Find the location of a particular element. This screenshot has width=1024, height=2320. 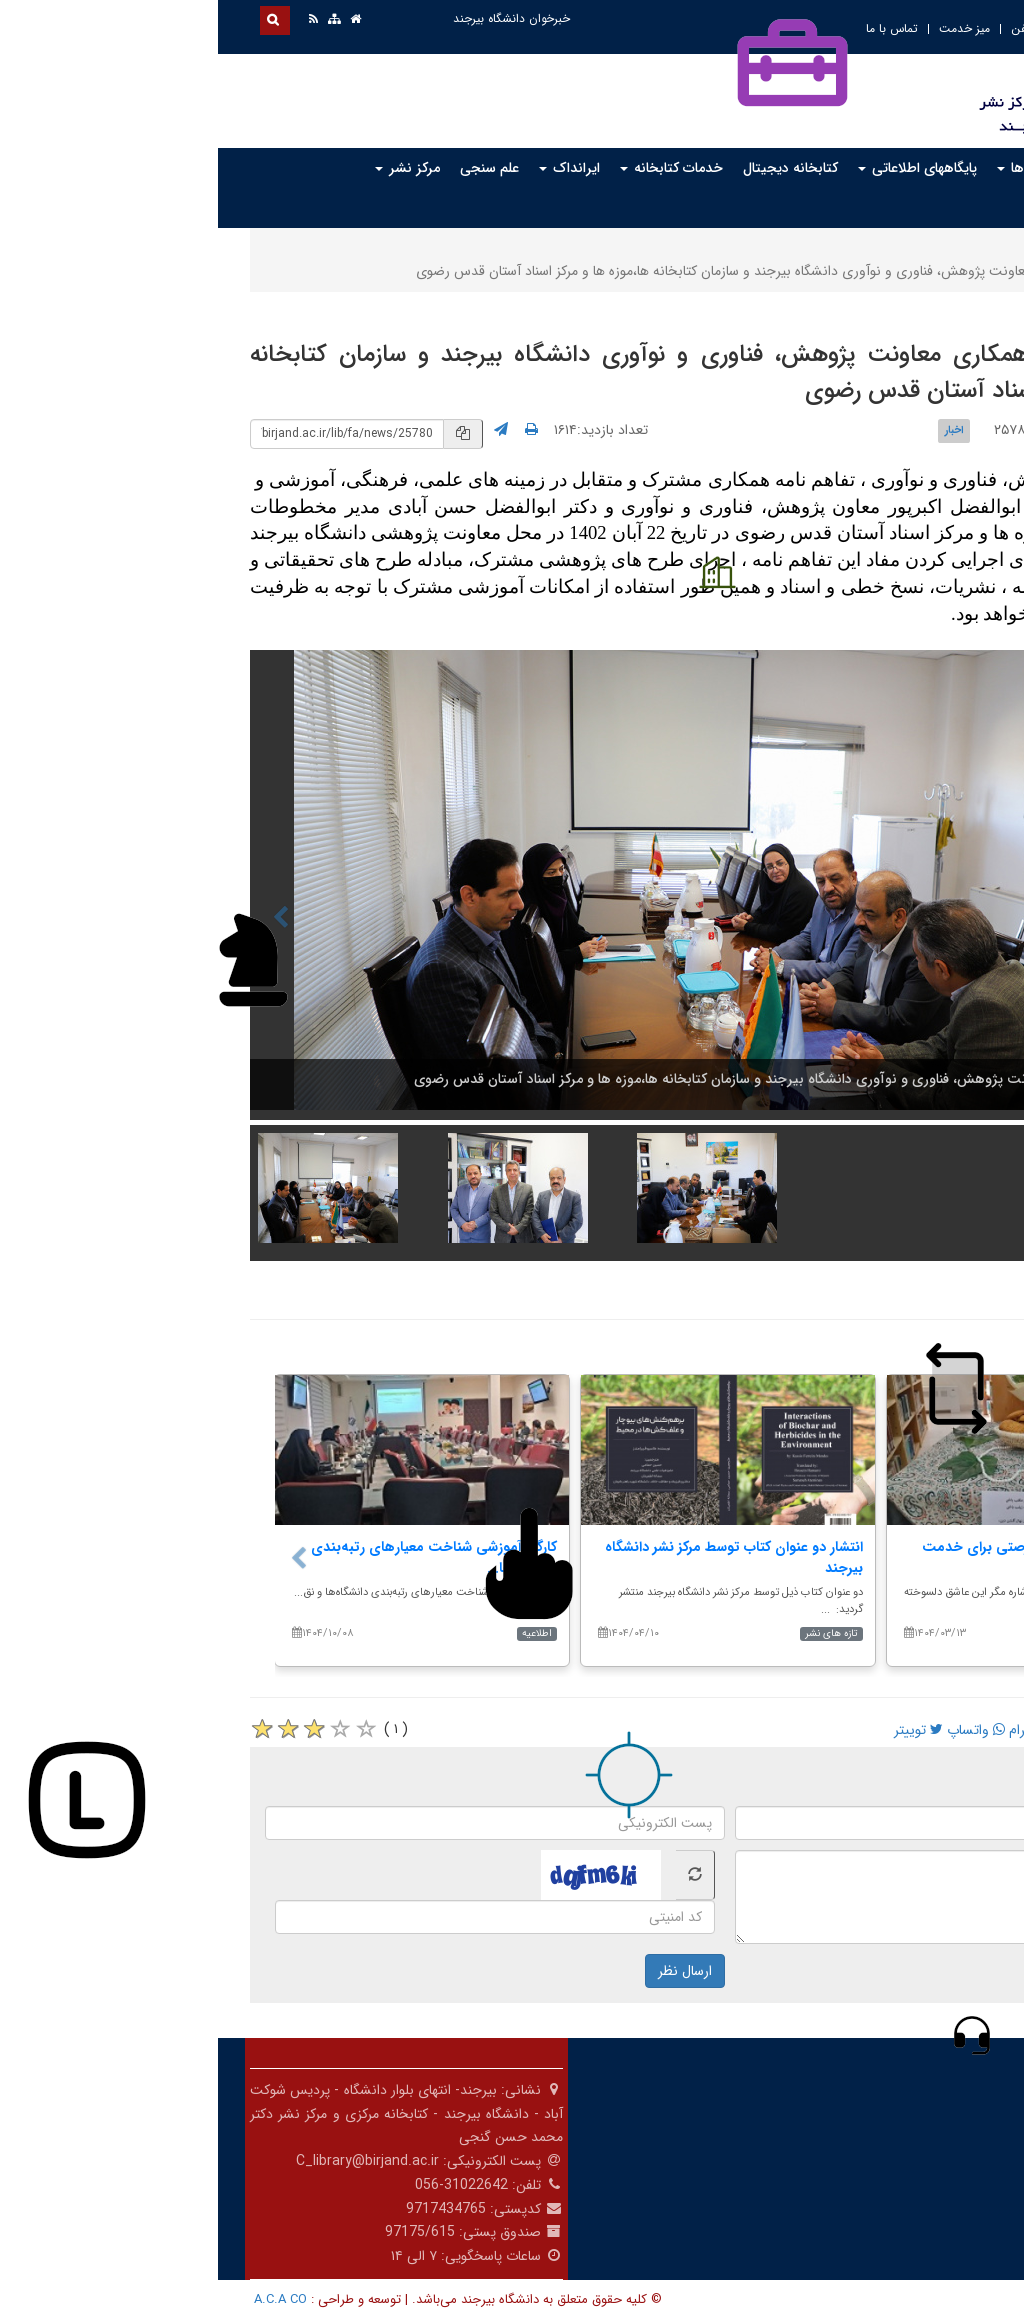

indicates offensive content warning is located at coordinates (527, 1563).